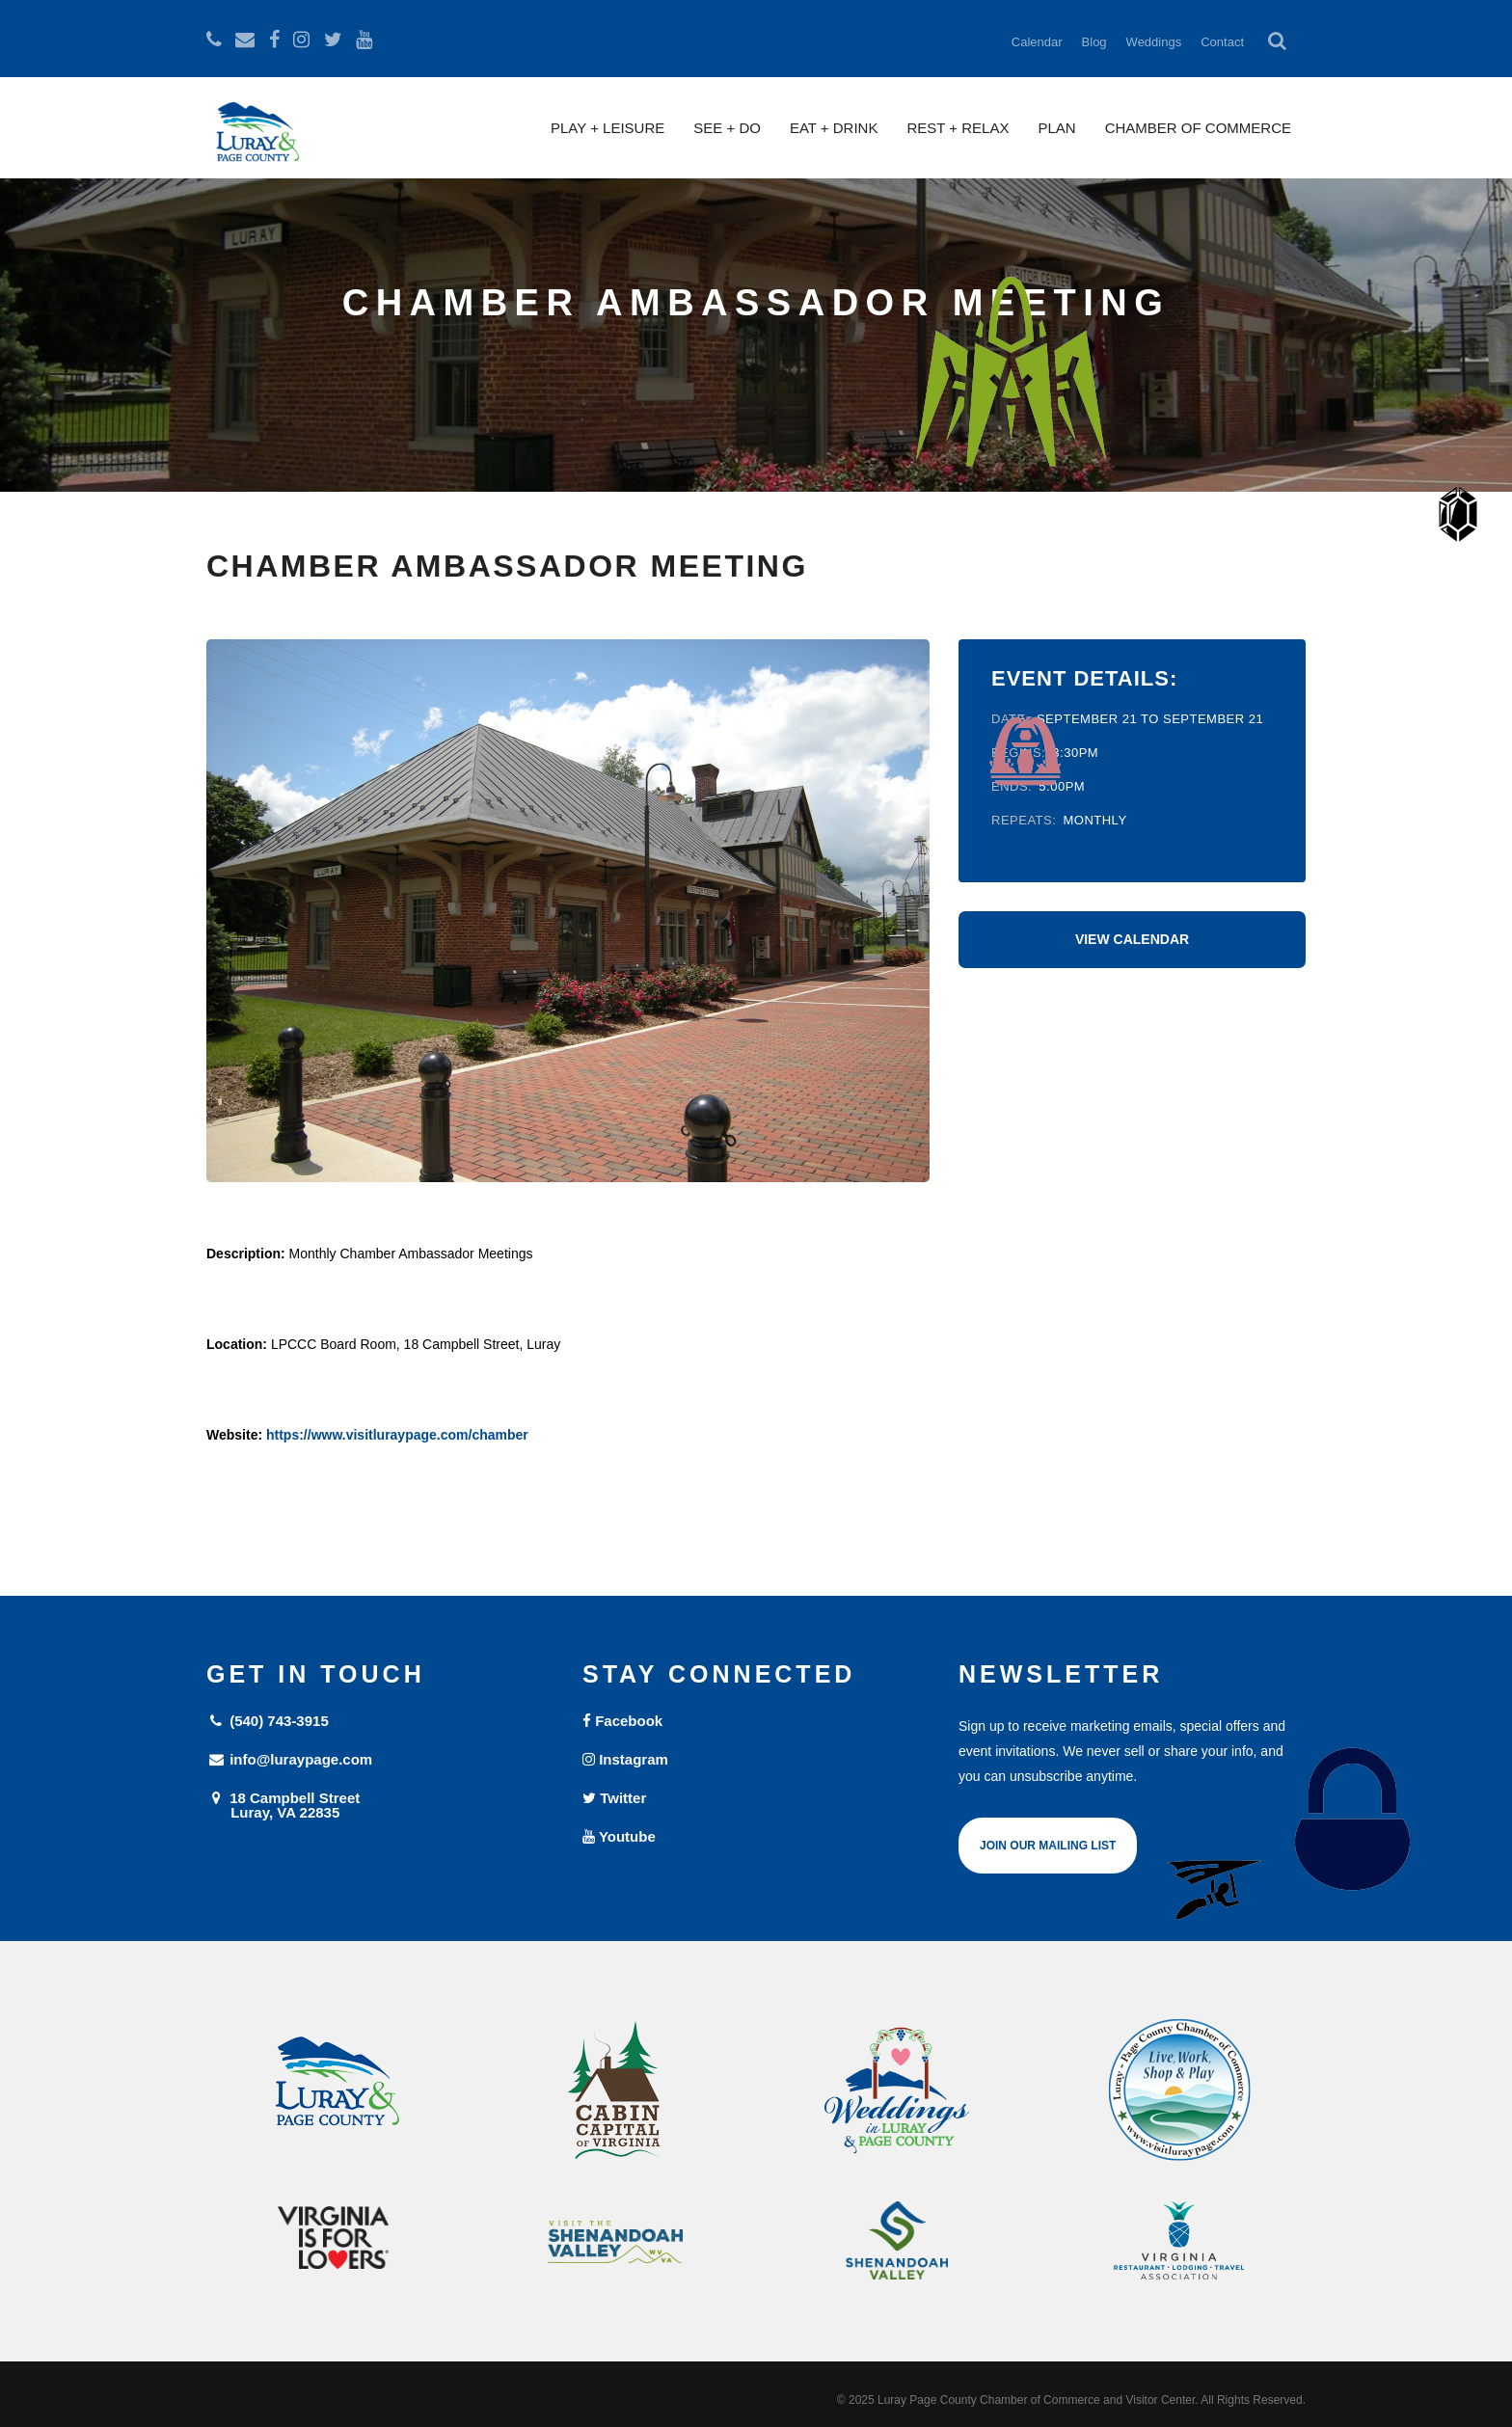 Image resolution: width=1512 pixels, height=2427 pixels. I want to click on collect or spend in-game currency, so click(1458, 514).